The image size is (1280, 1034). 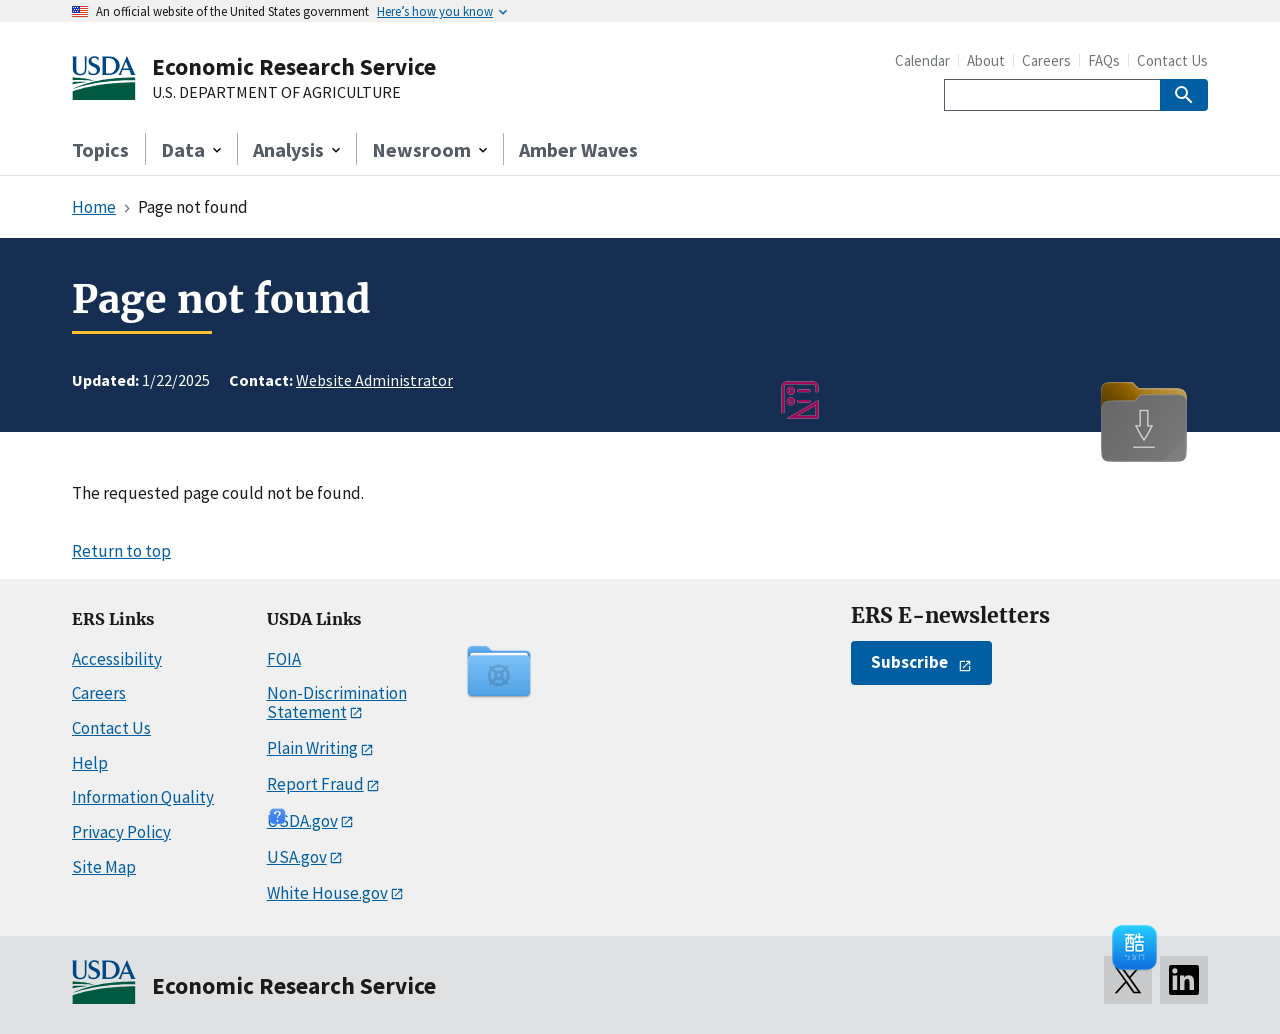 What do you see at coordinates (1134, 947) in the screenshot?
I see `open IBus Chewing input method settings` at bounding box center [1134, 947].